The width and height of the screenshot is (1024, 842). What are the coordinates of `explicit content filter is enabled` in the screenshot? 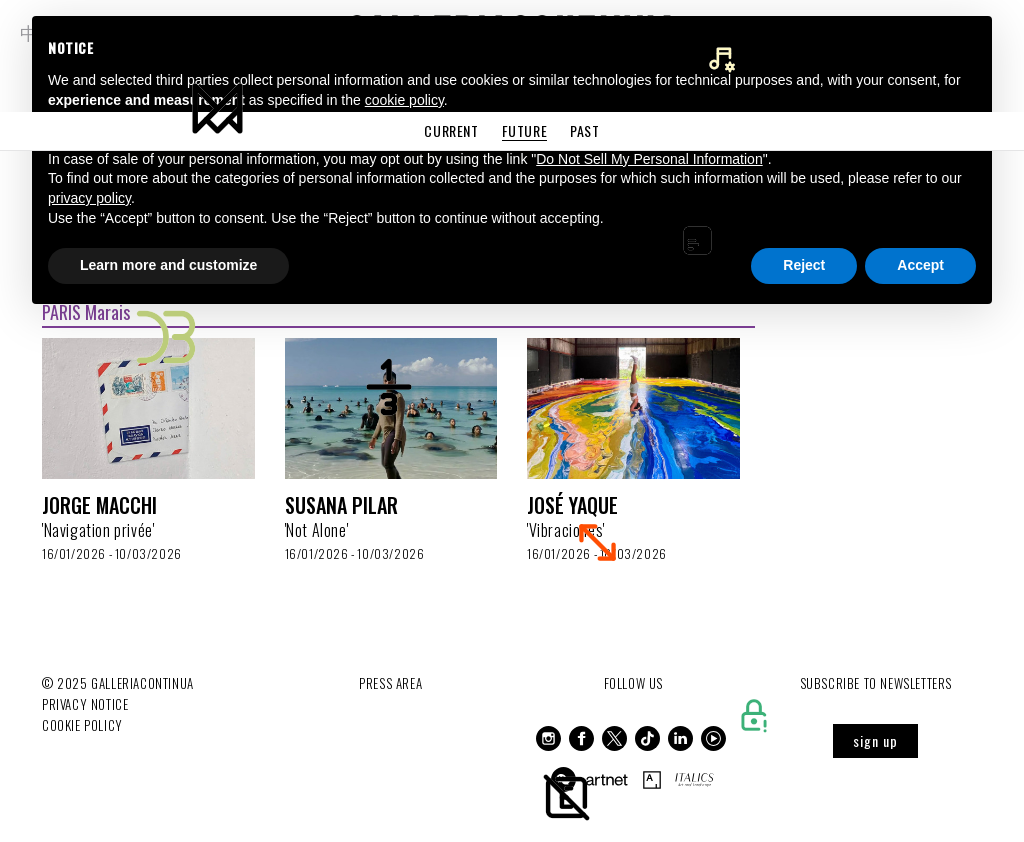 It's located at (566, 797).